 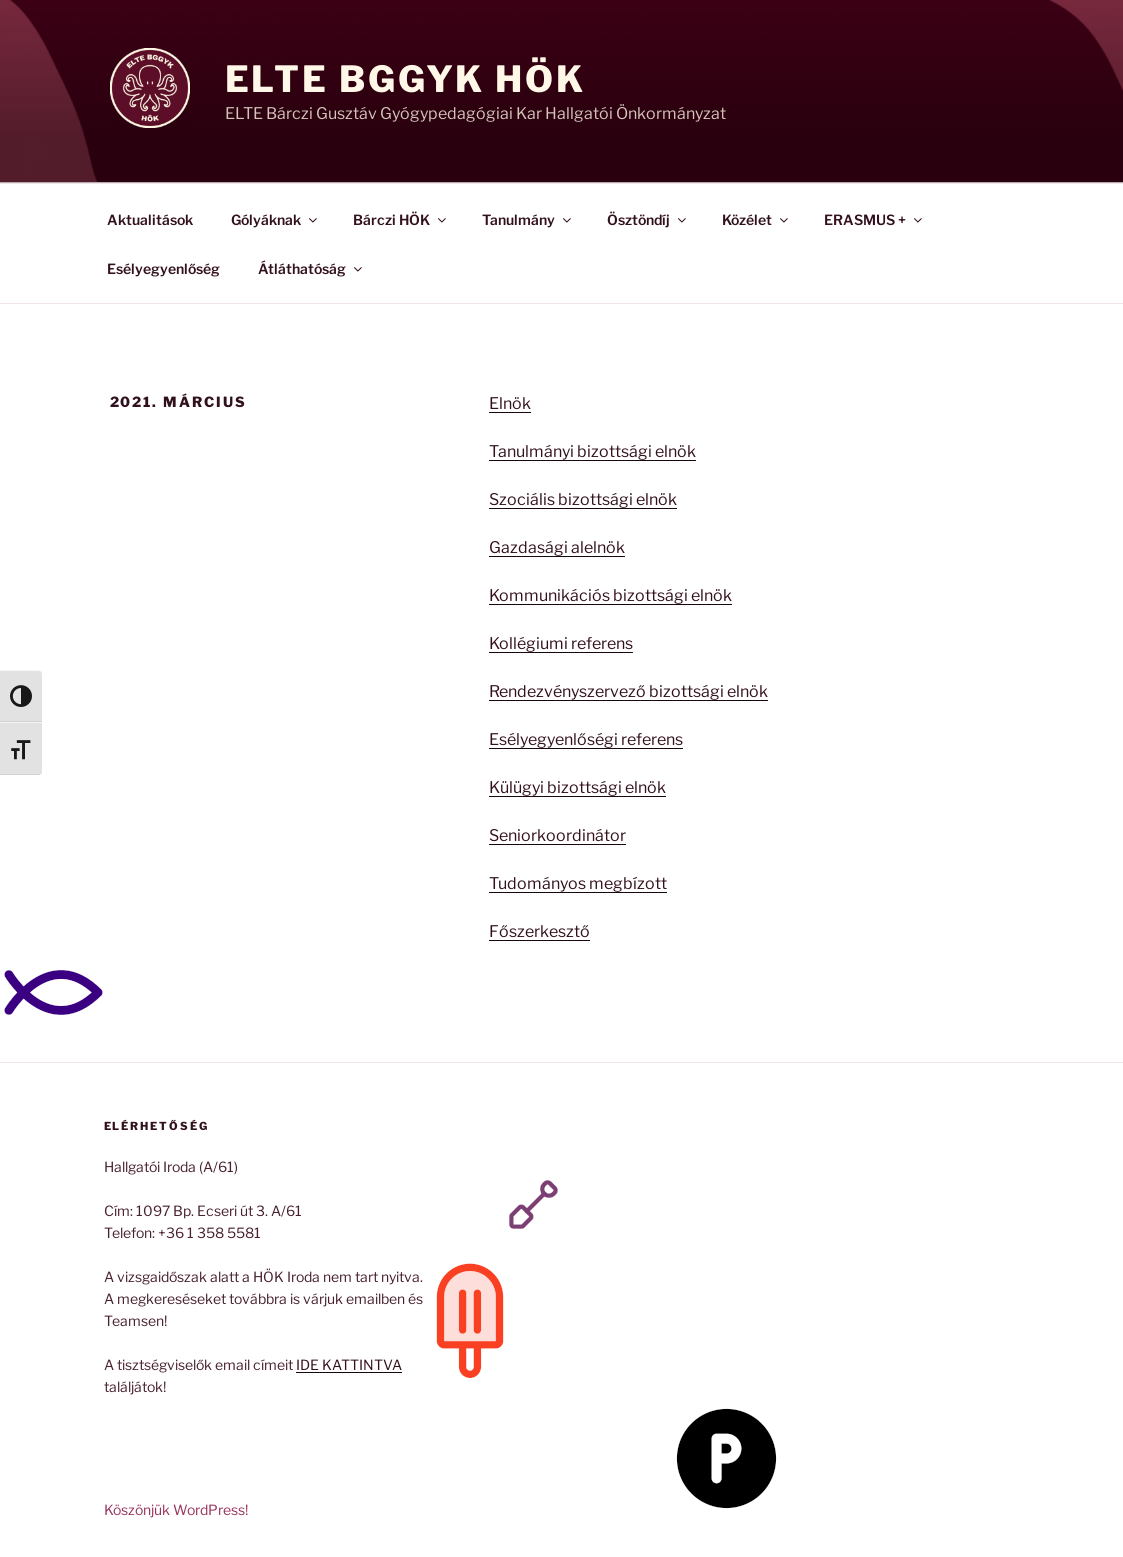 What do you see at coordinates (533, 1204) in the screenshot?
I see `access gardening or landscaping tools` at bounding box center [533, 1204].